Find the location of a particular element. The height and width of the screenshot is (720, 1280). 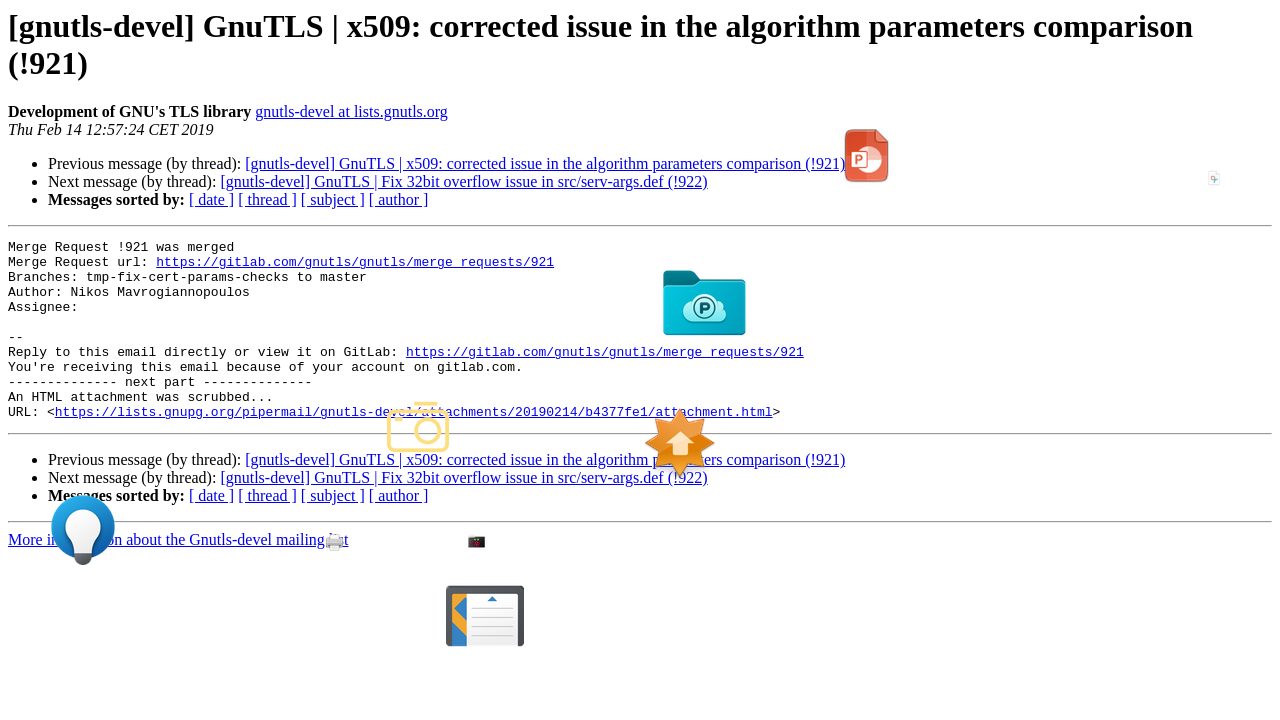

open the tips app for helpful hints and tutorials is located at coordinates (83, 530).